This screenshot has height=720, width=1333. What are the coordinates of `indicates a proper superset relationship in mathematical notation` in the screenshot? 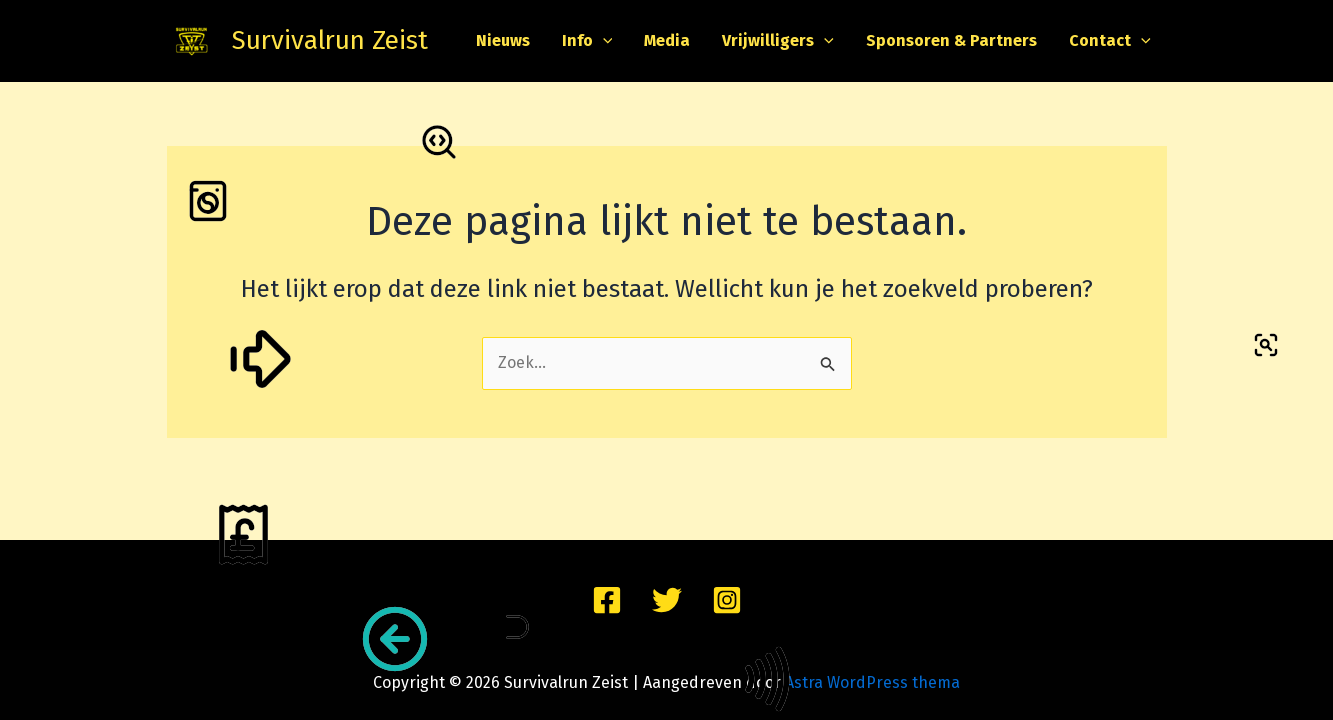 It's located at (516, 627).